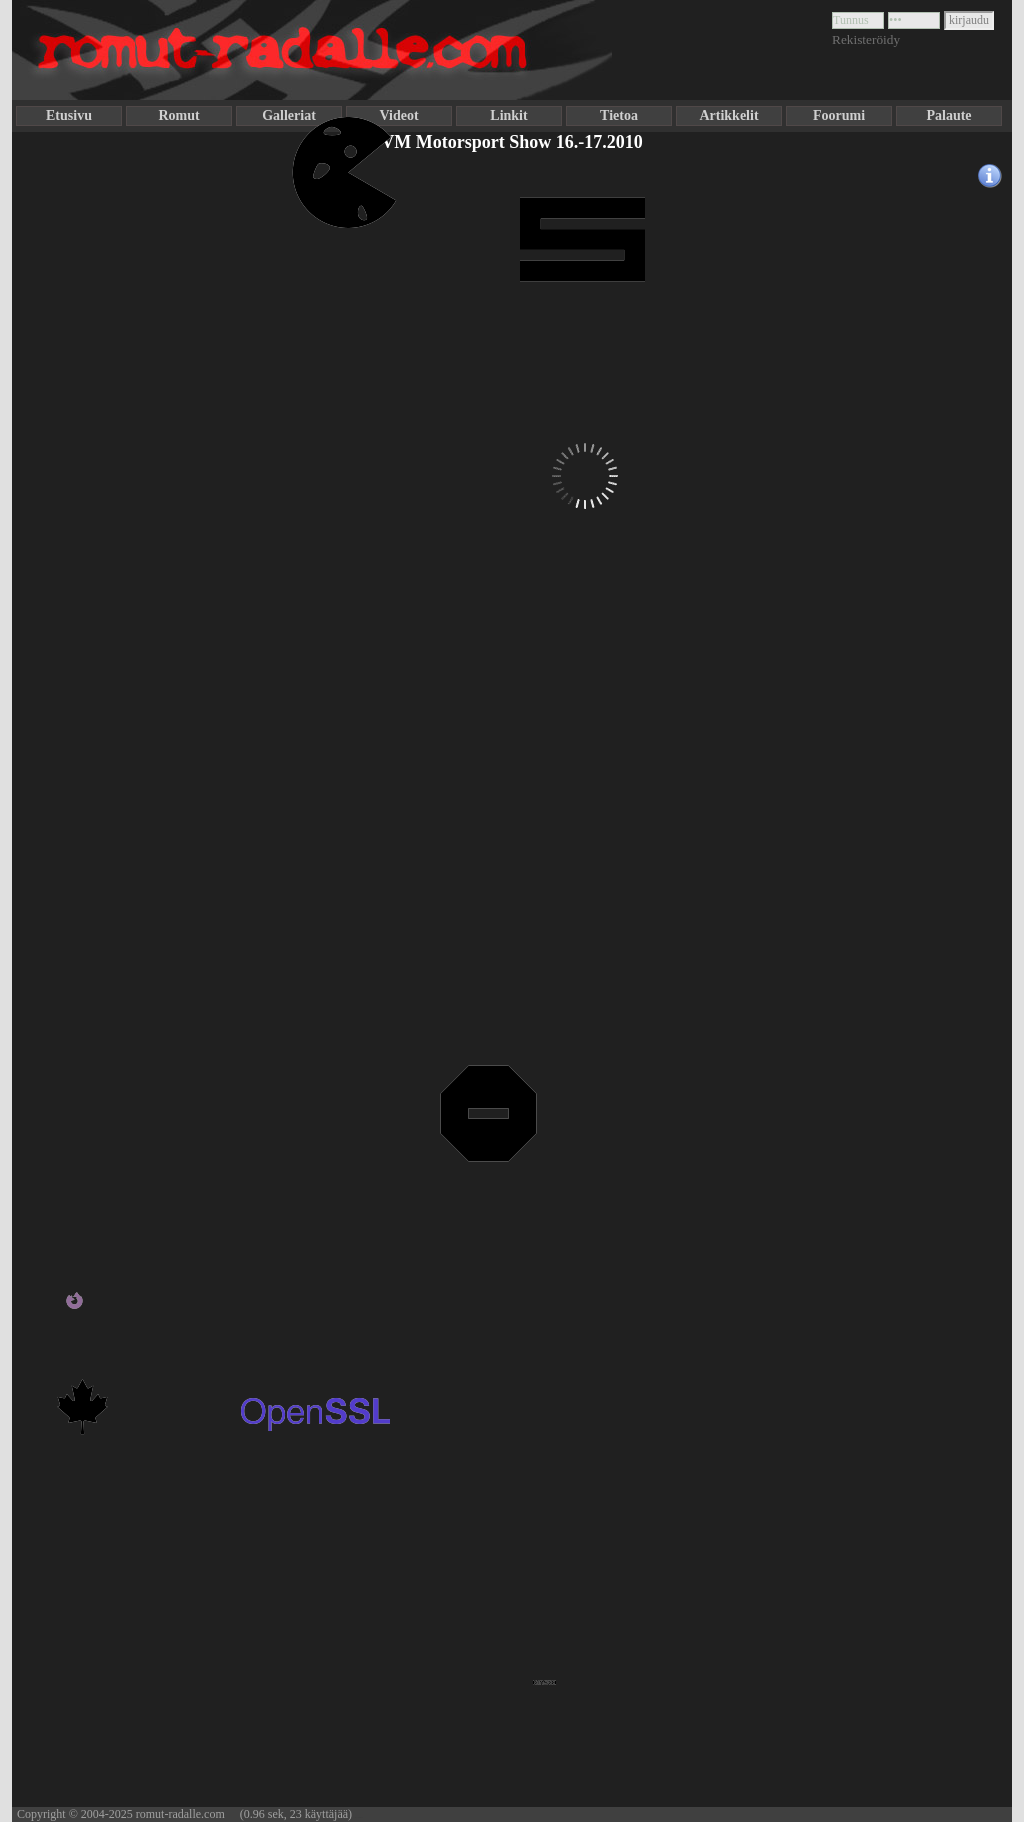 This screenshot has width=1024, height=1822. I want to click on Kinsta web hosting service logo, so click(544, 1682).